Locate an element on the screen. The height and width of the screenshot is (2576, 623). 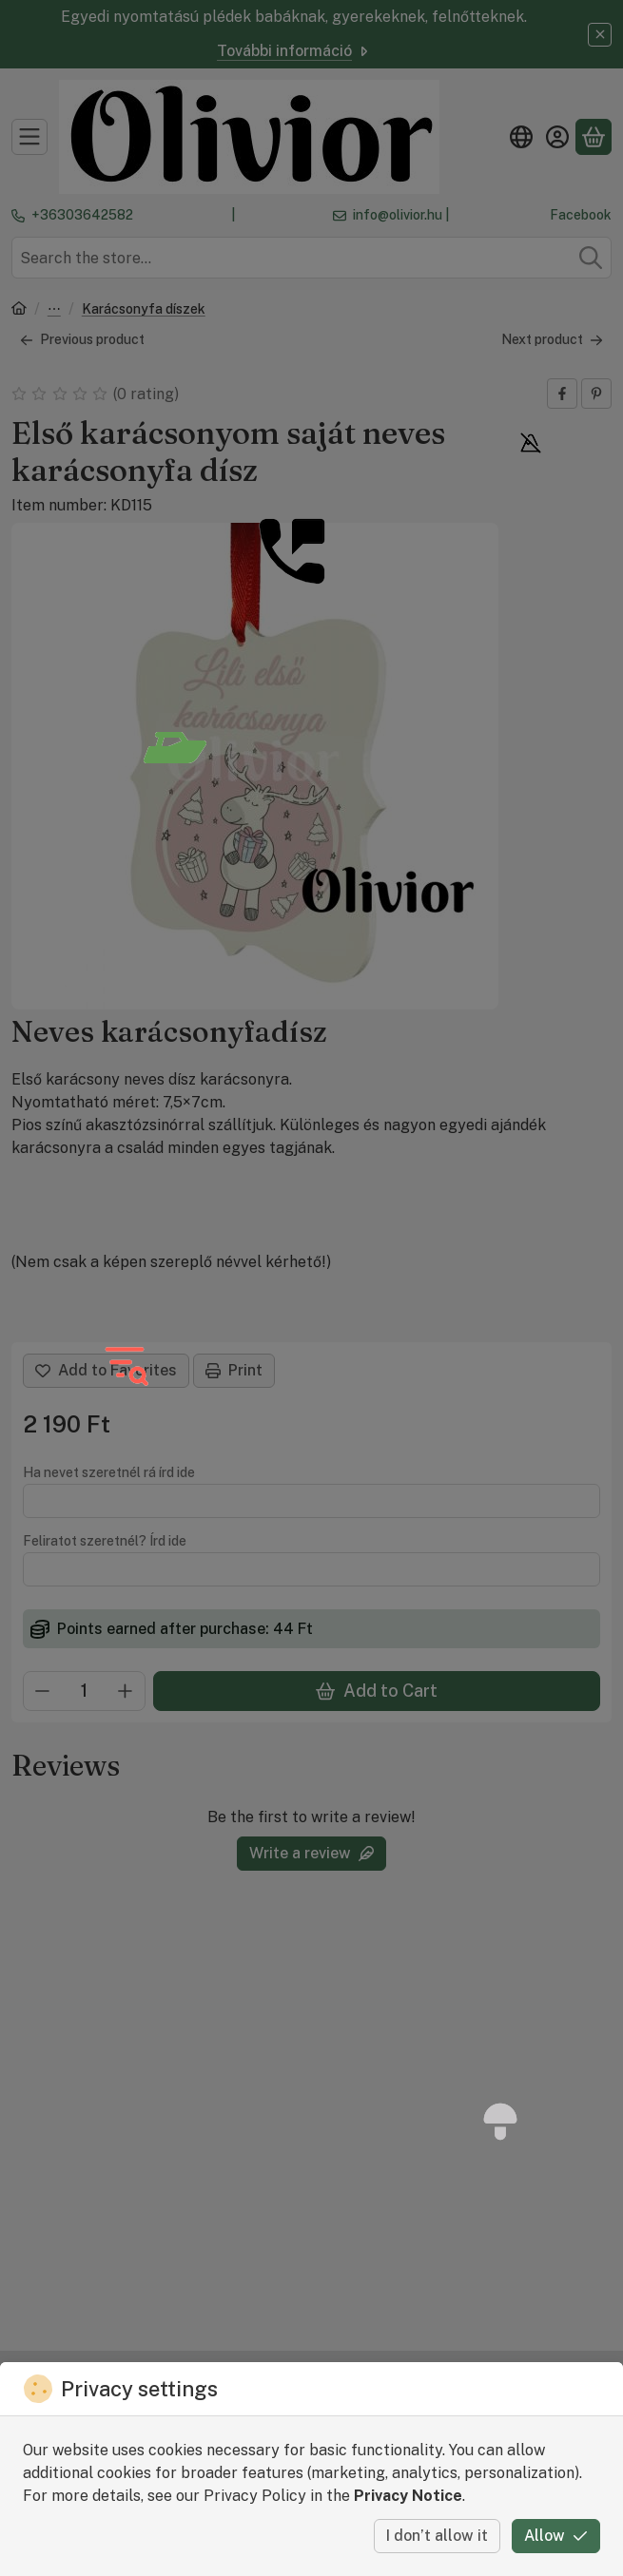
access voicemail or phone messages is located at coordinates (292, 551).